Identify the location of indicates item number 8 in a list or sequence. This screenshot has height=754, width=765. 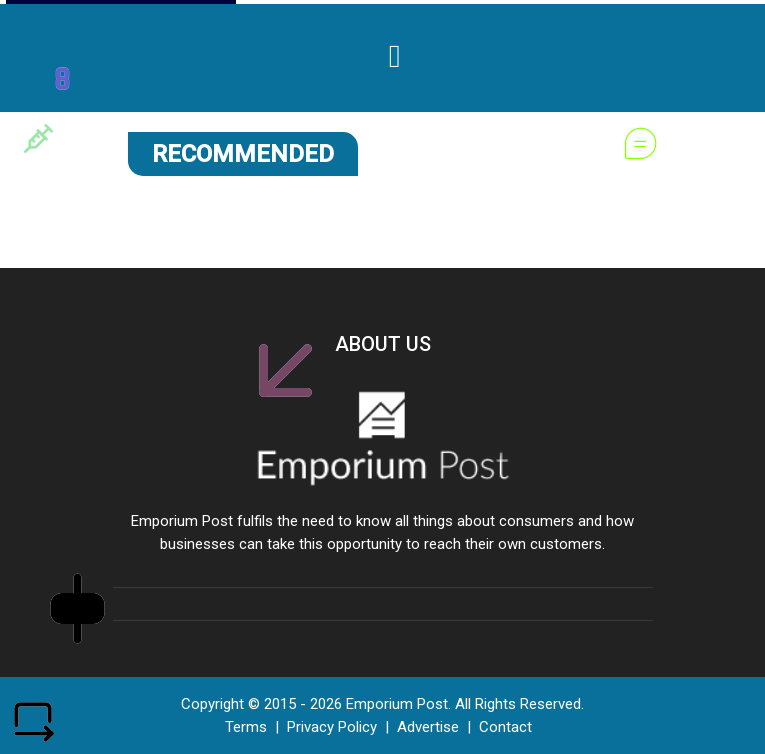
(62, 78).